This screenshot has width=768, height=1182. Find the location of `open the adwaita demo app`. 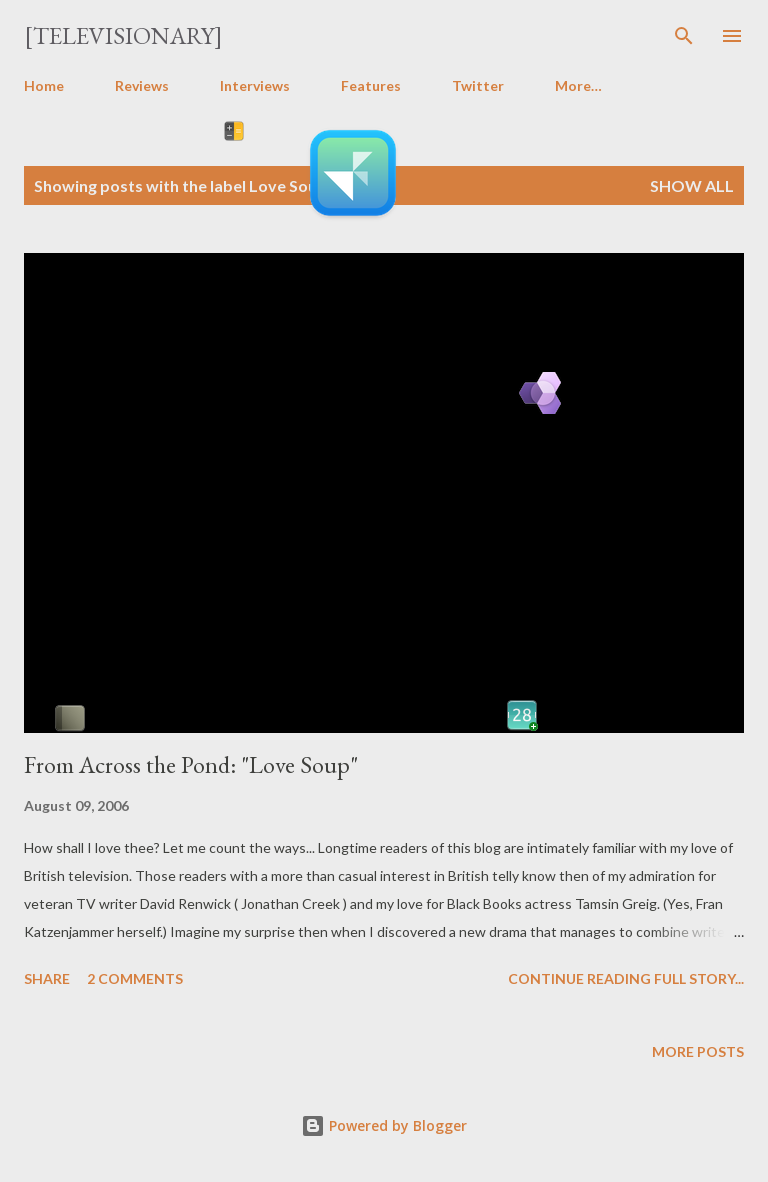

open the adwaita demo app is located at coordinates (353, 173).